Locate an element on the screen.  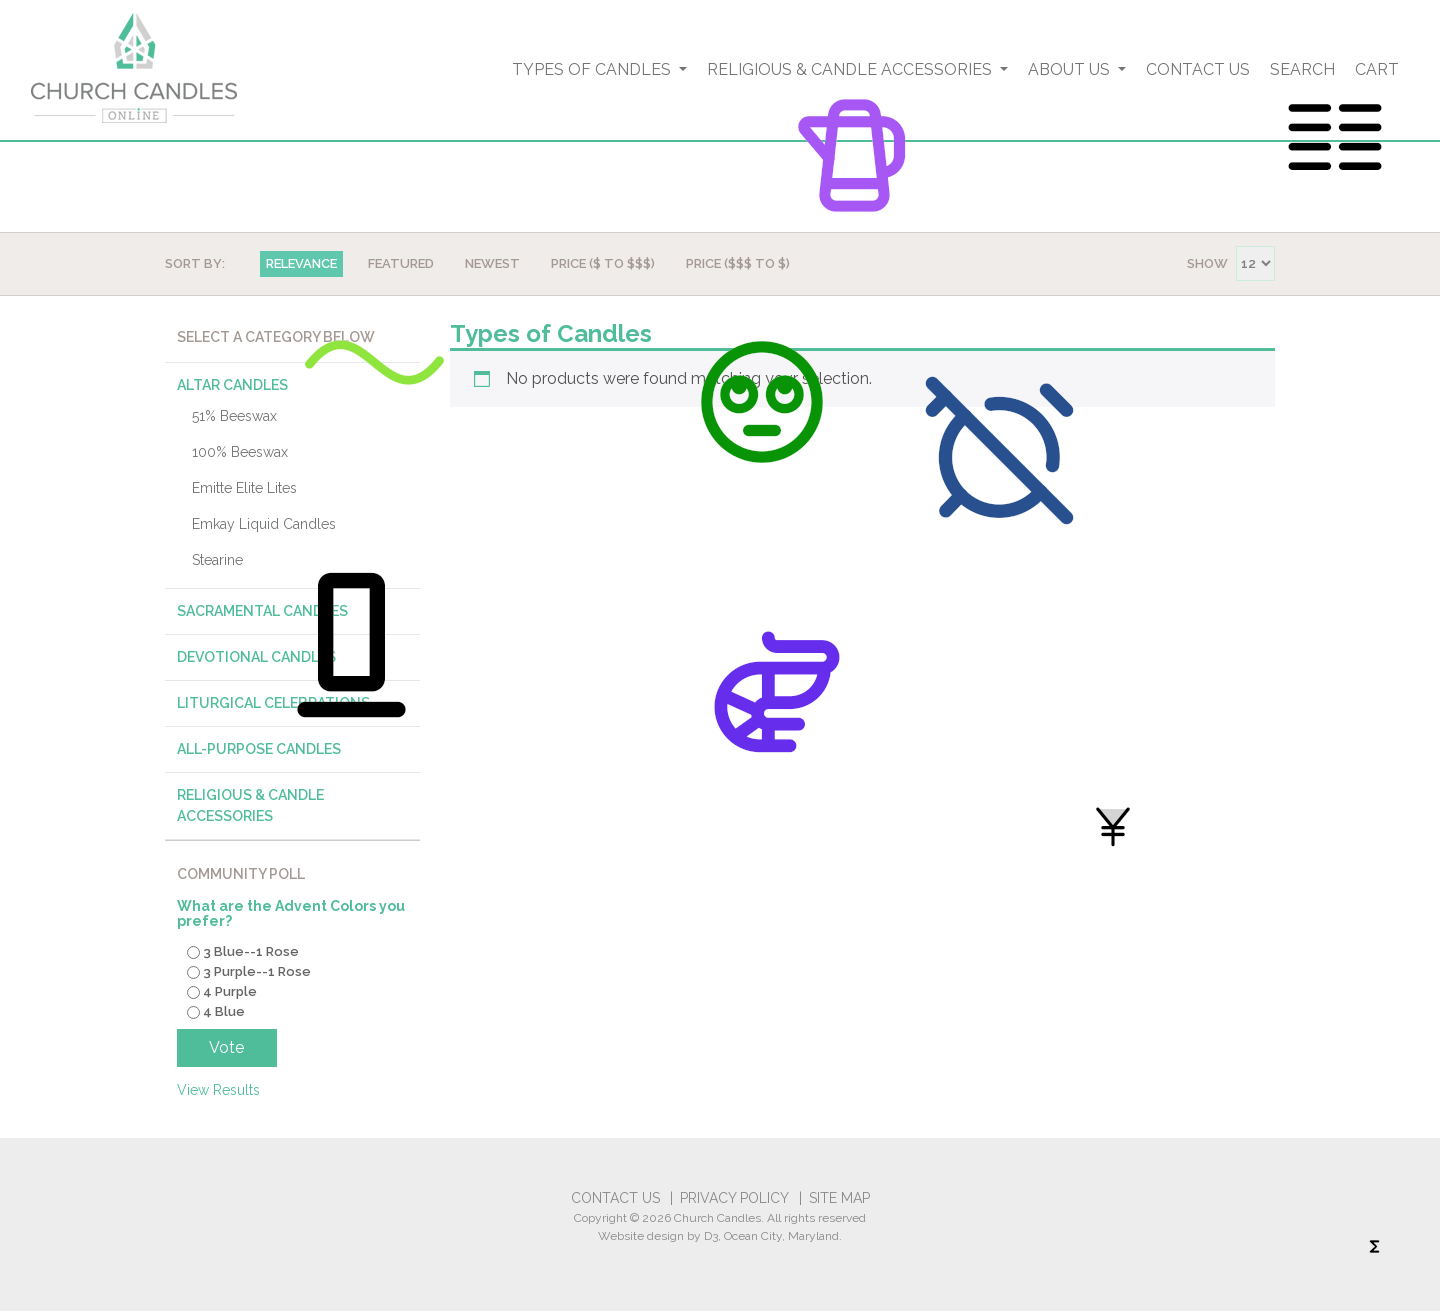
switch to multi-column text layout is located at coordinates (1335, 139).